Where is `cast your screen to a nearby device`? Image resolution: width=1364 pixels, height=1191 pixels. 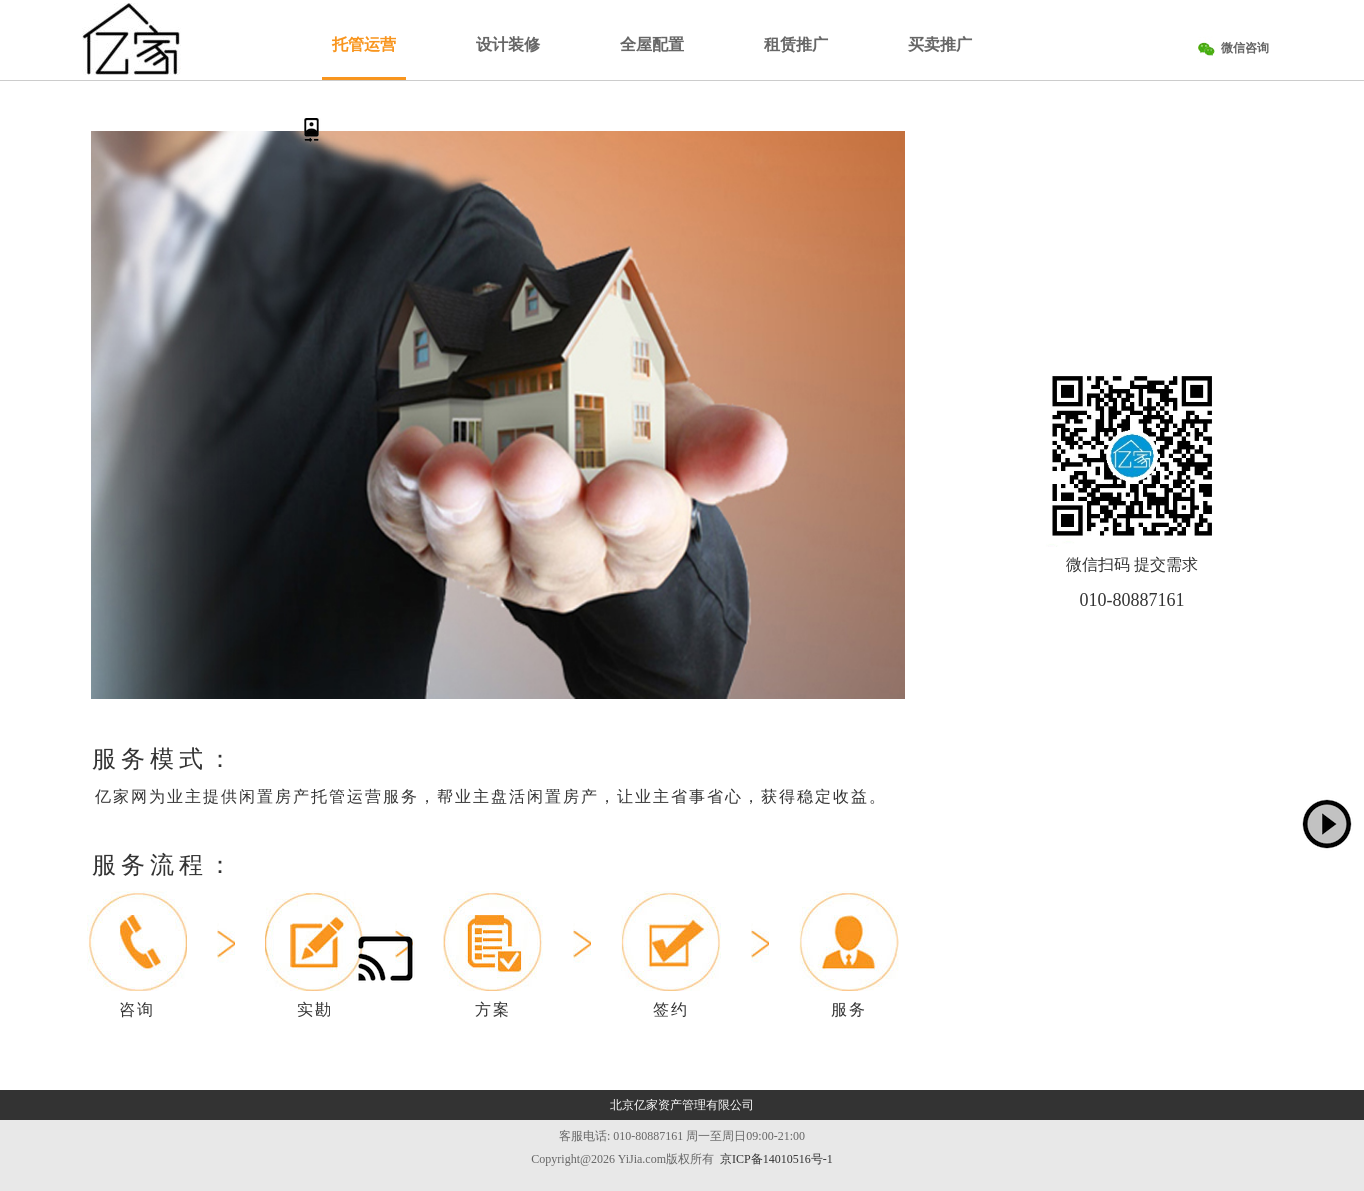 cast your screen to a nearby device is located at coordinates (385, 958).